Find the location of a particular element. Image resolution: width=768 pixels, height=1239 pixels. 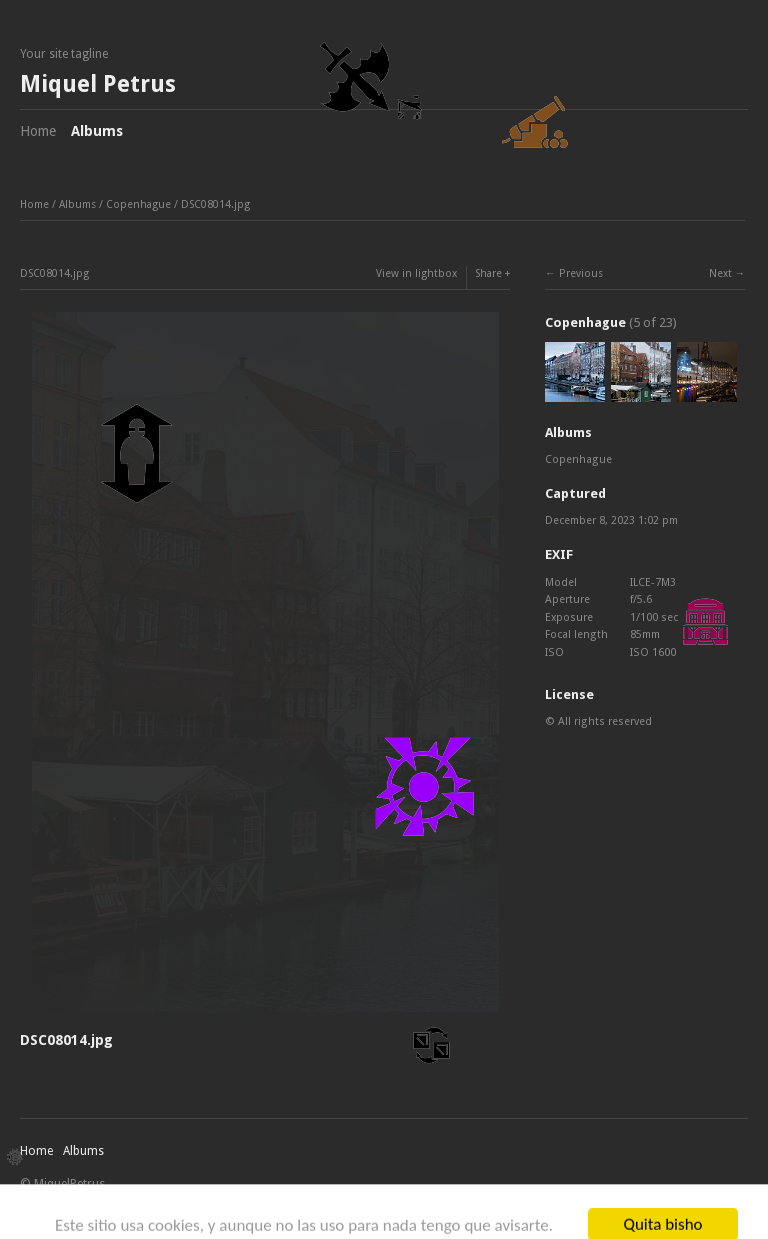

ubisoft game launcher or storefront is located at coordinates (15, 1157).